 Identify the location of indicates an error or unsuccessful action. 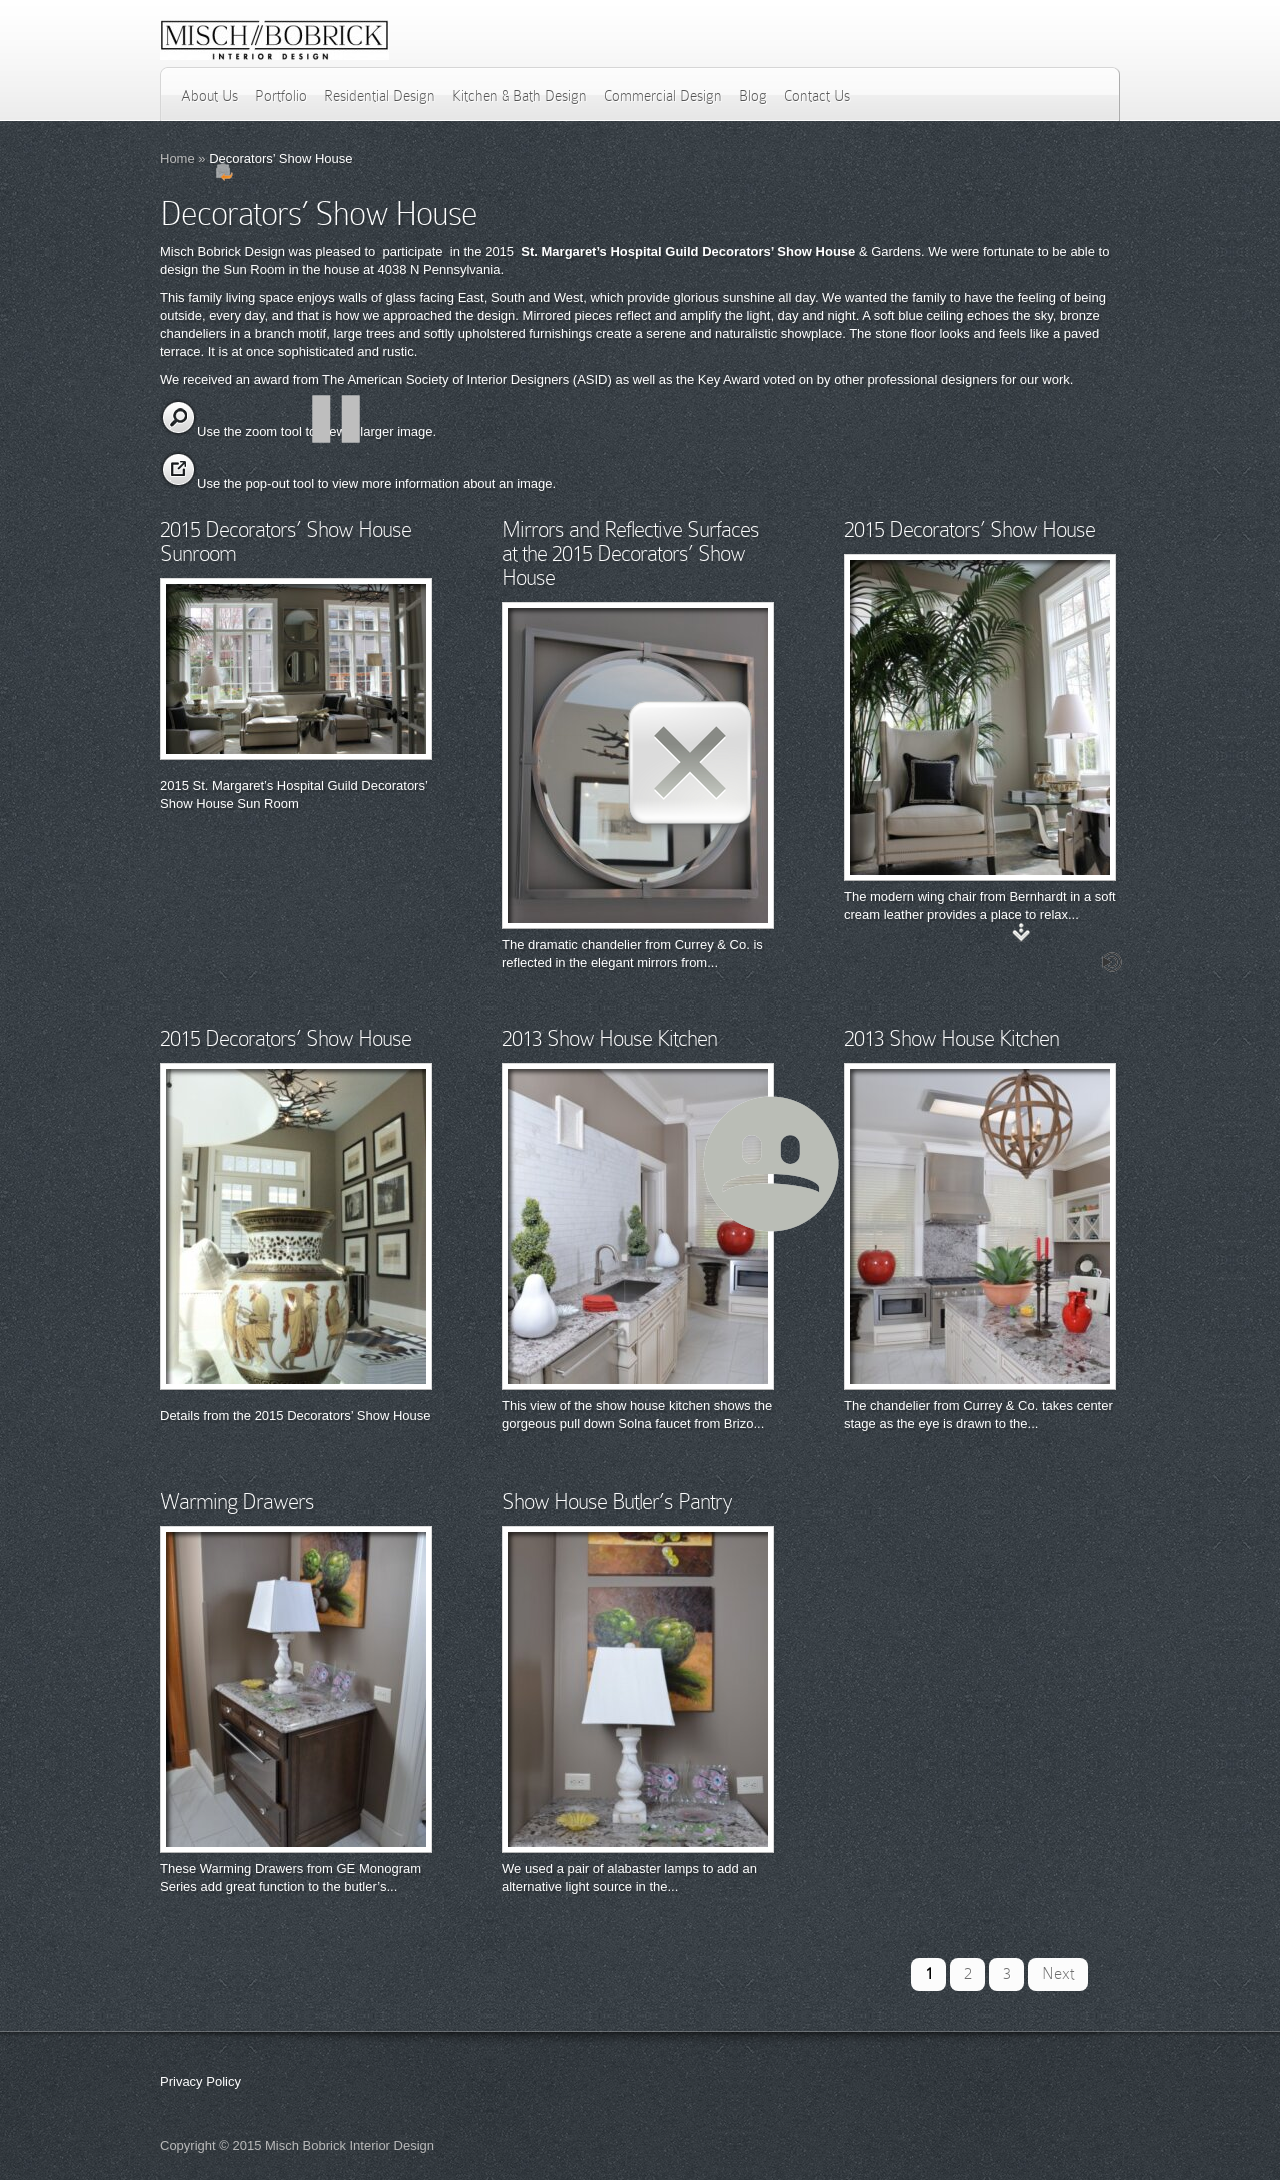
(771, 1164).